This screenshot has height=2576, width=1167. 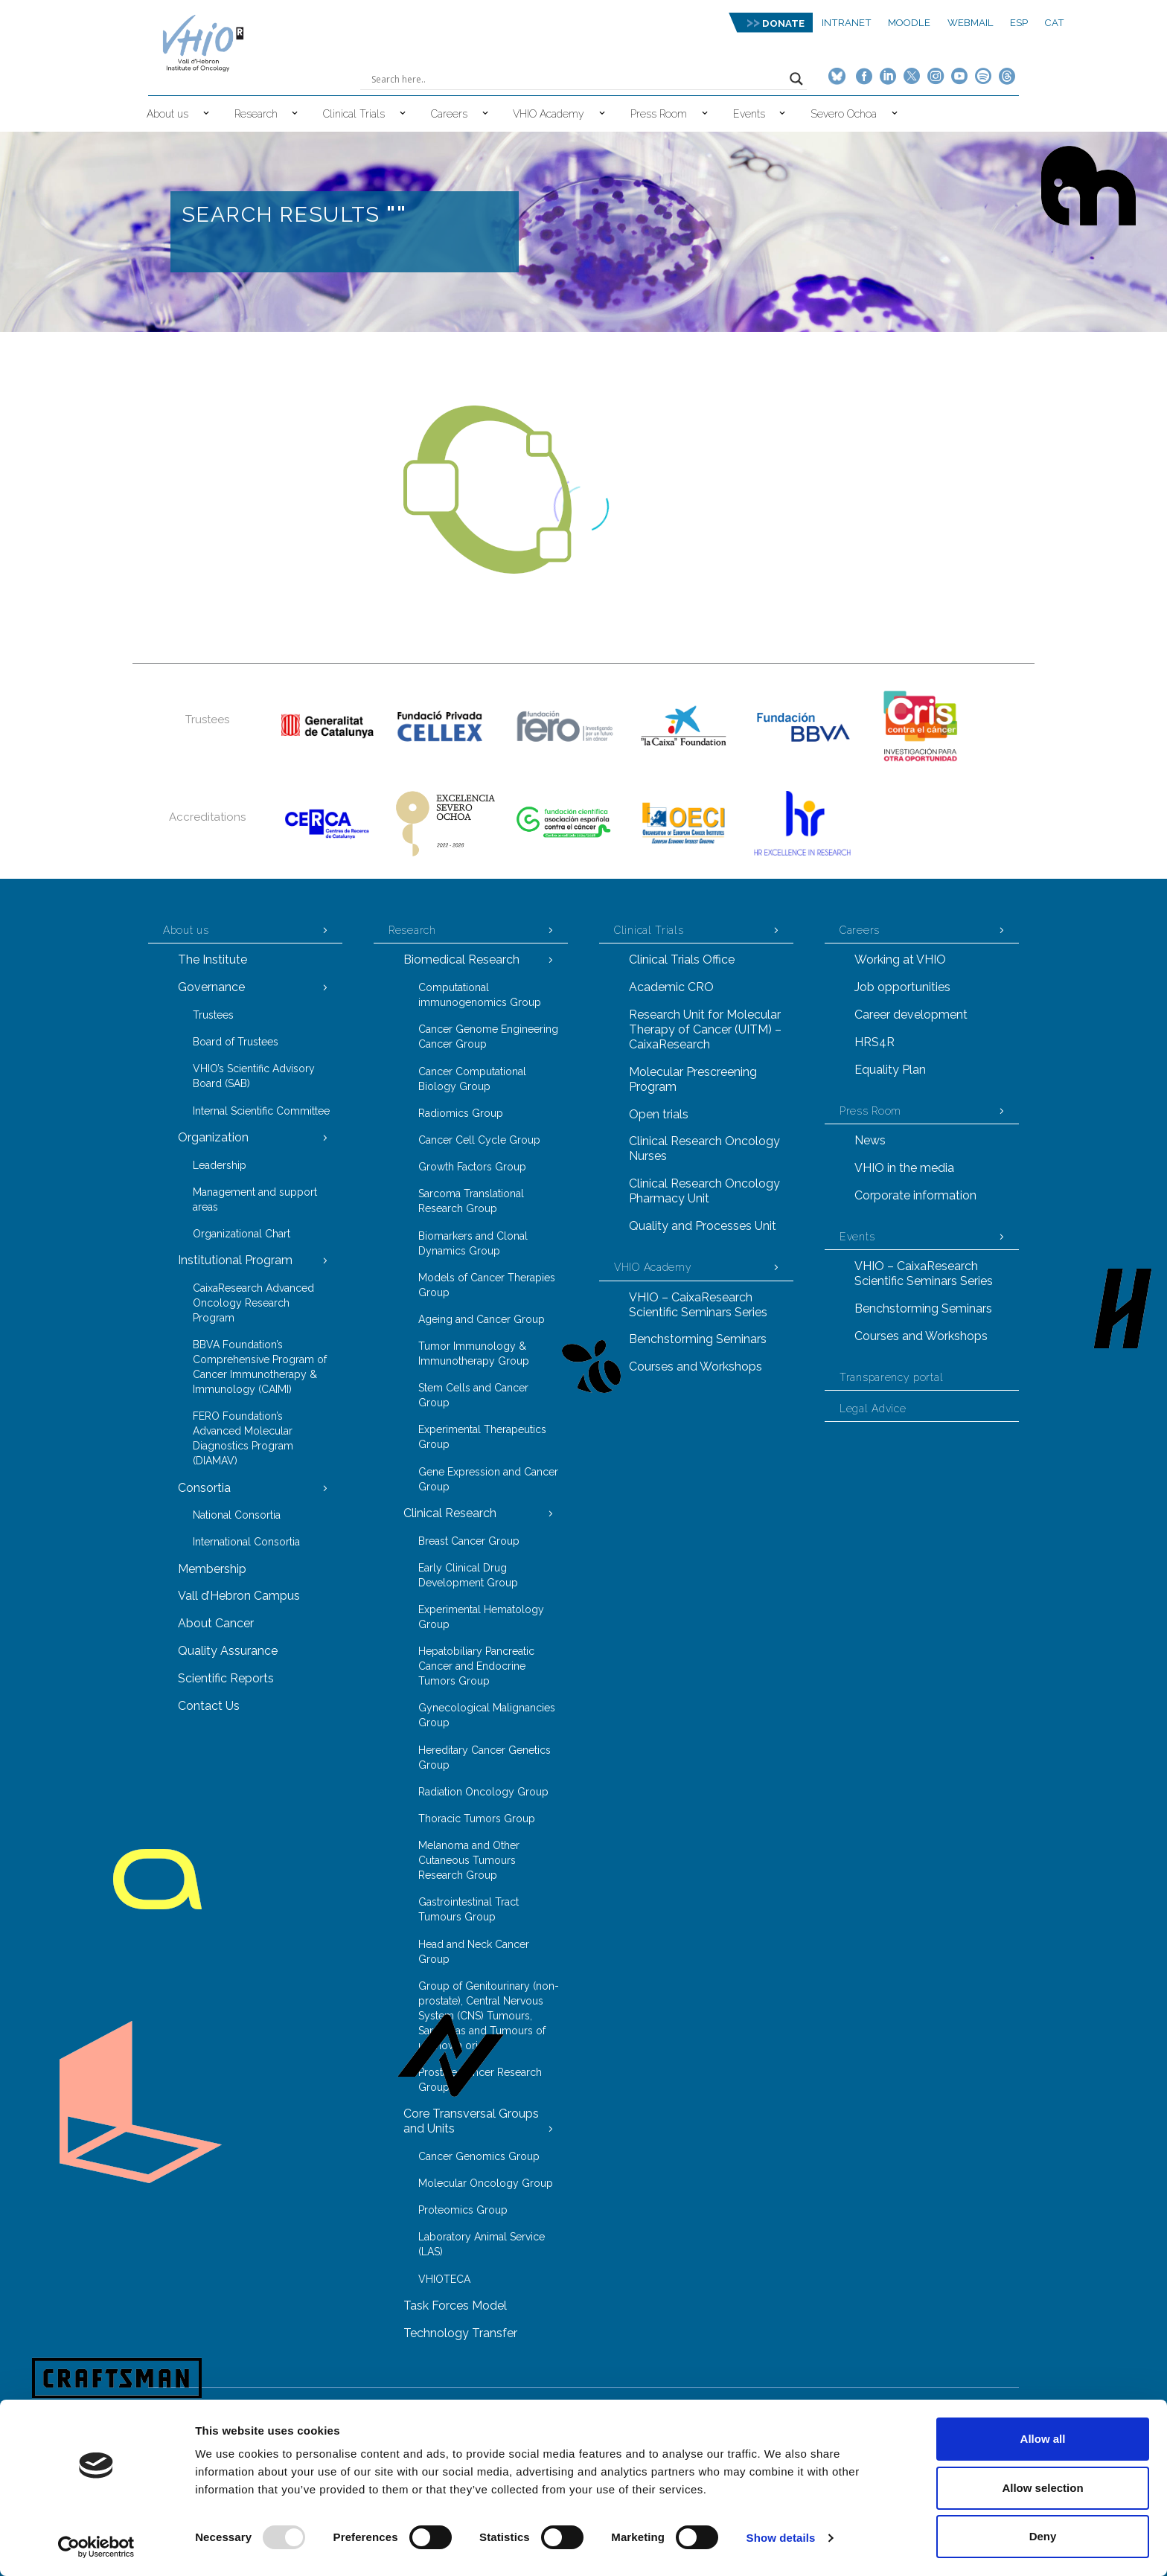 What do you see at coordinates (141, 2102) in the screenshot?
I see `visit nexon's website or services` at bounding box center [141, 2102].